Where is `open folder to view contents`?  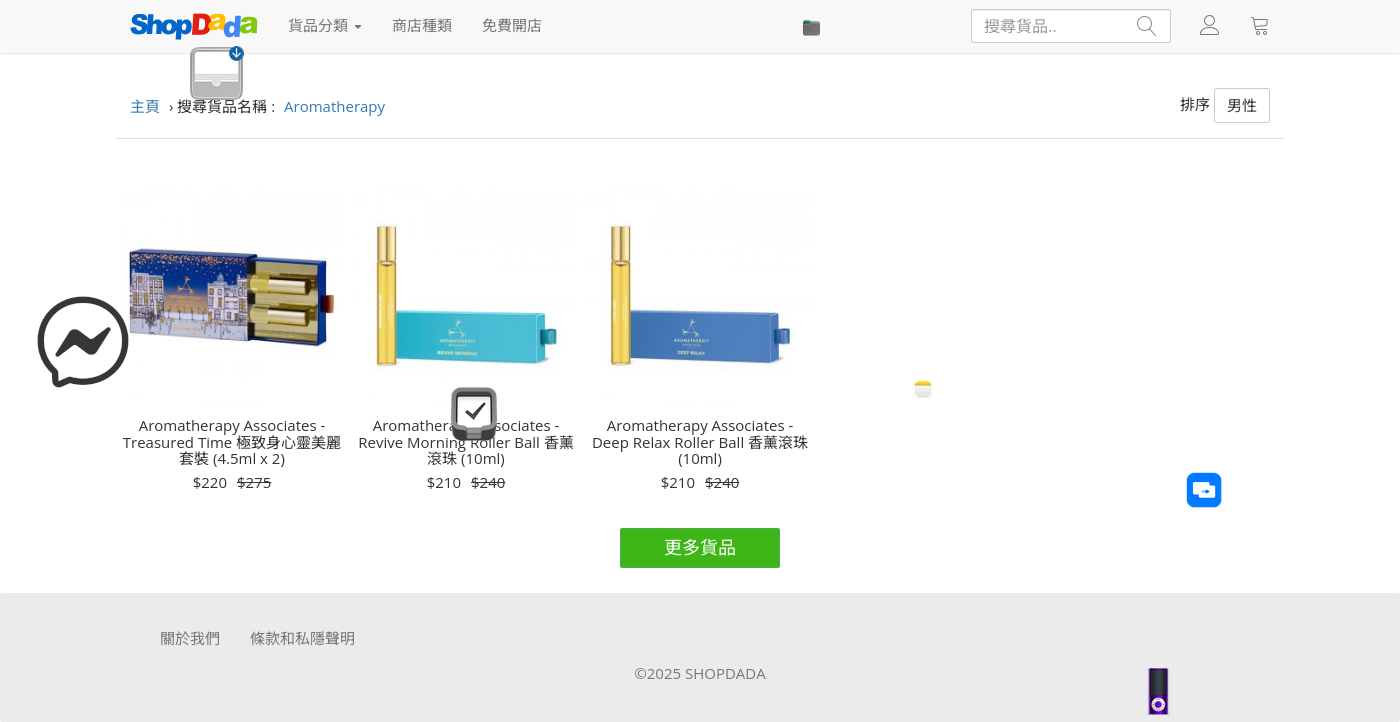
open folder to view contents is located at coordinates (811, 27).